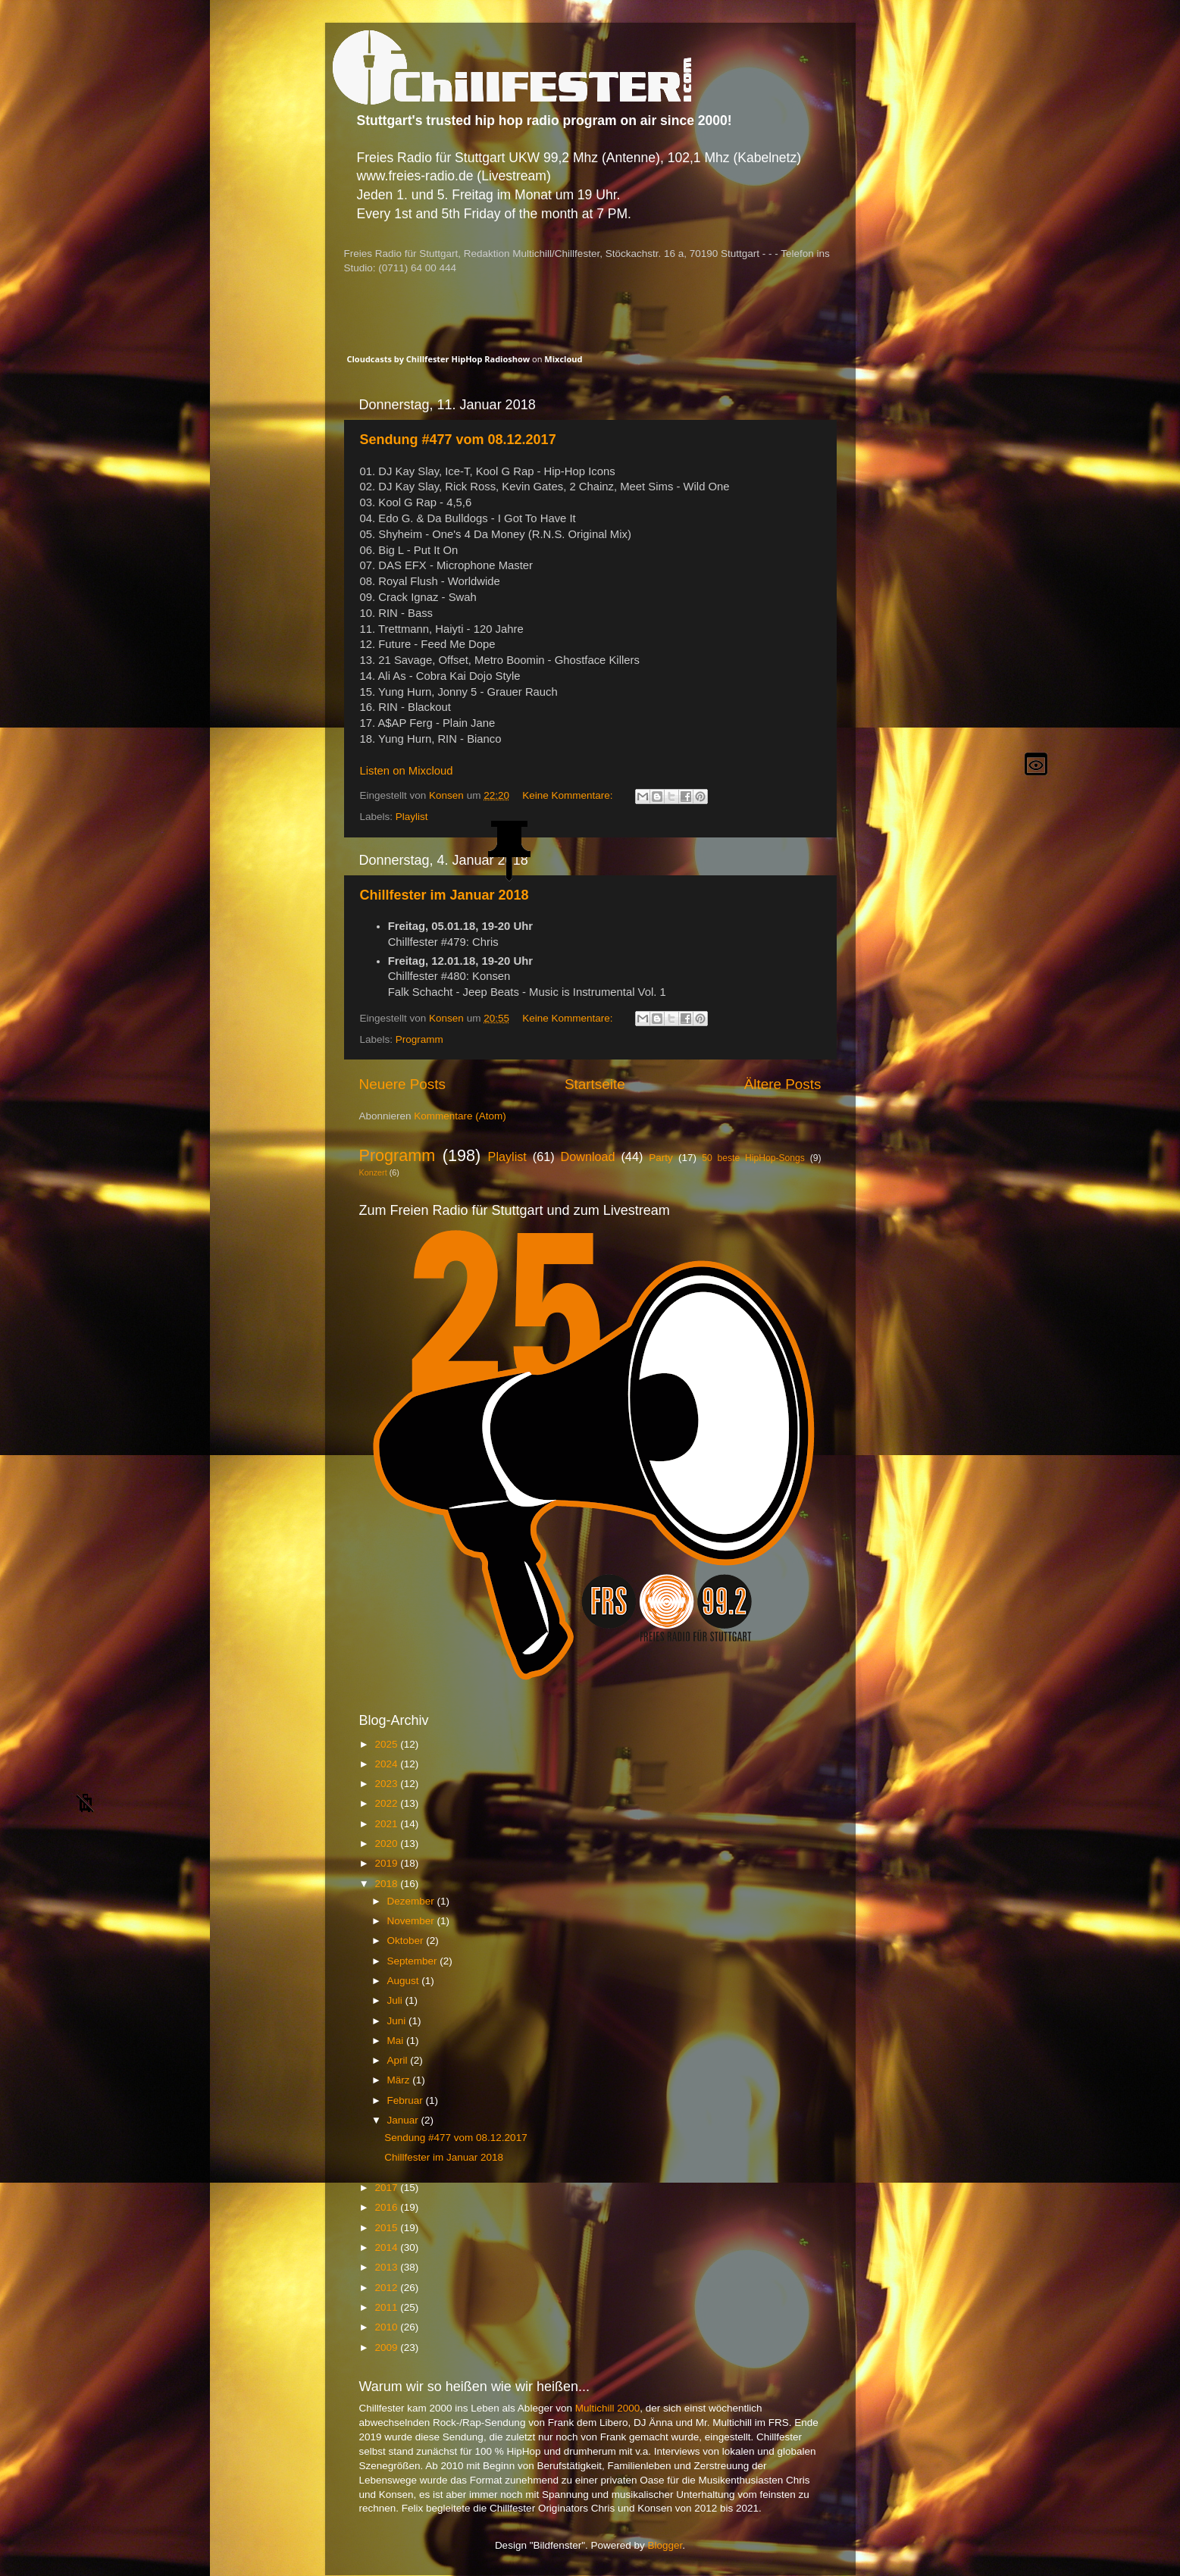 This screenshot has width=1180, height=2576. Describe the element at coordinates (509, 851) in the screenshot. I see `pin item to keep it visible` at that location.